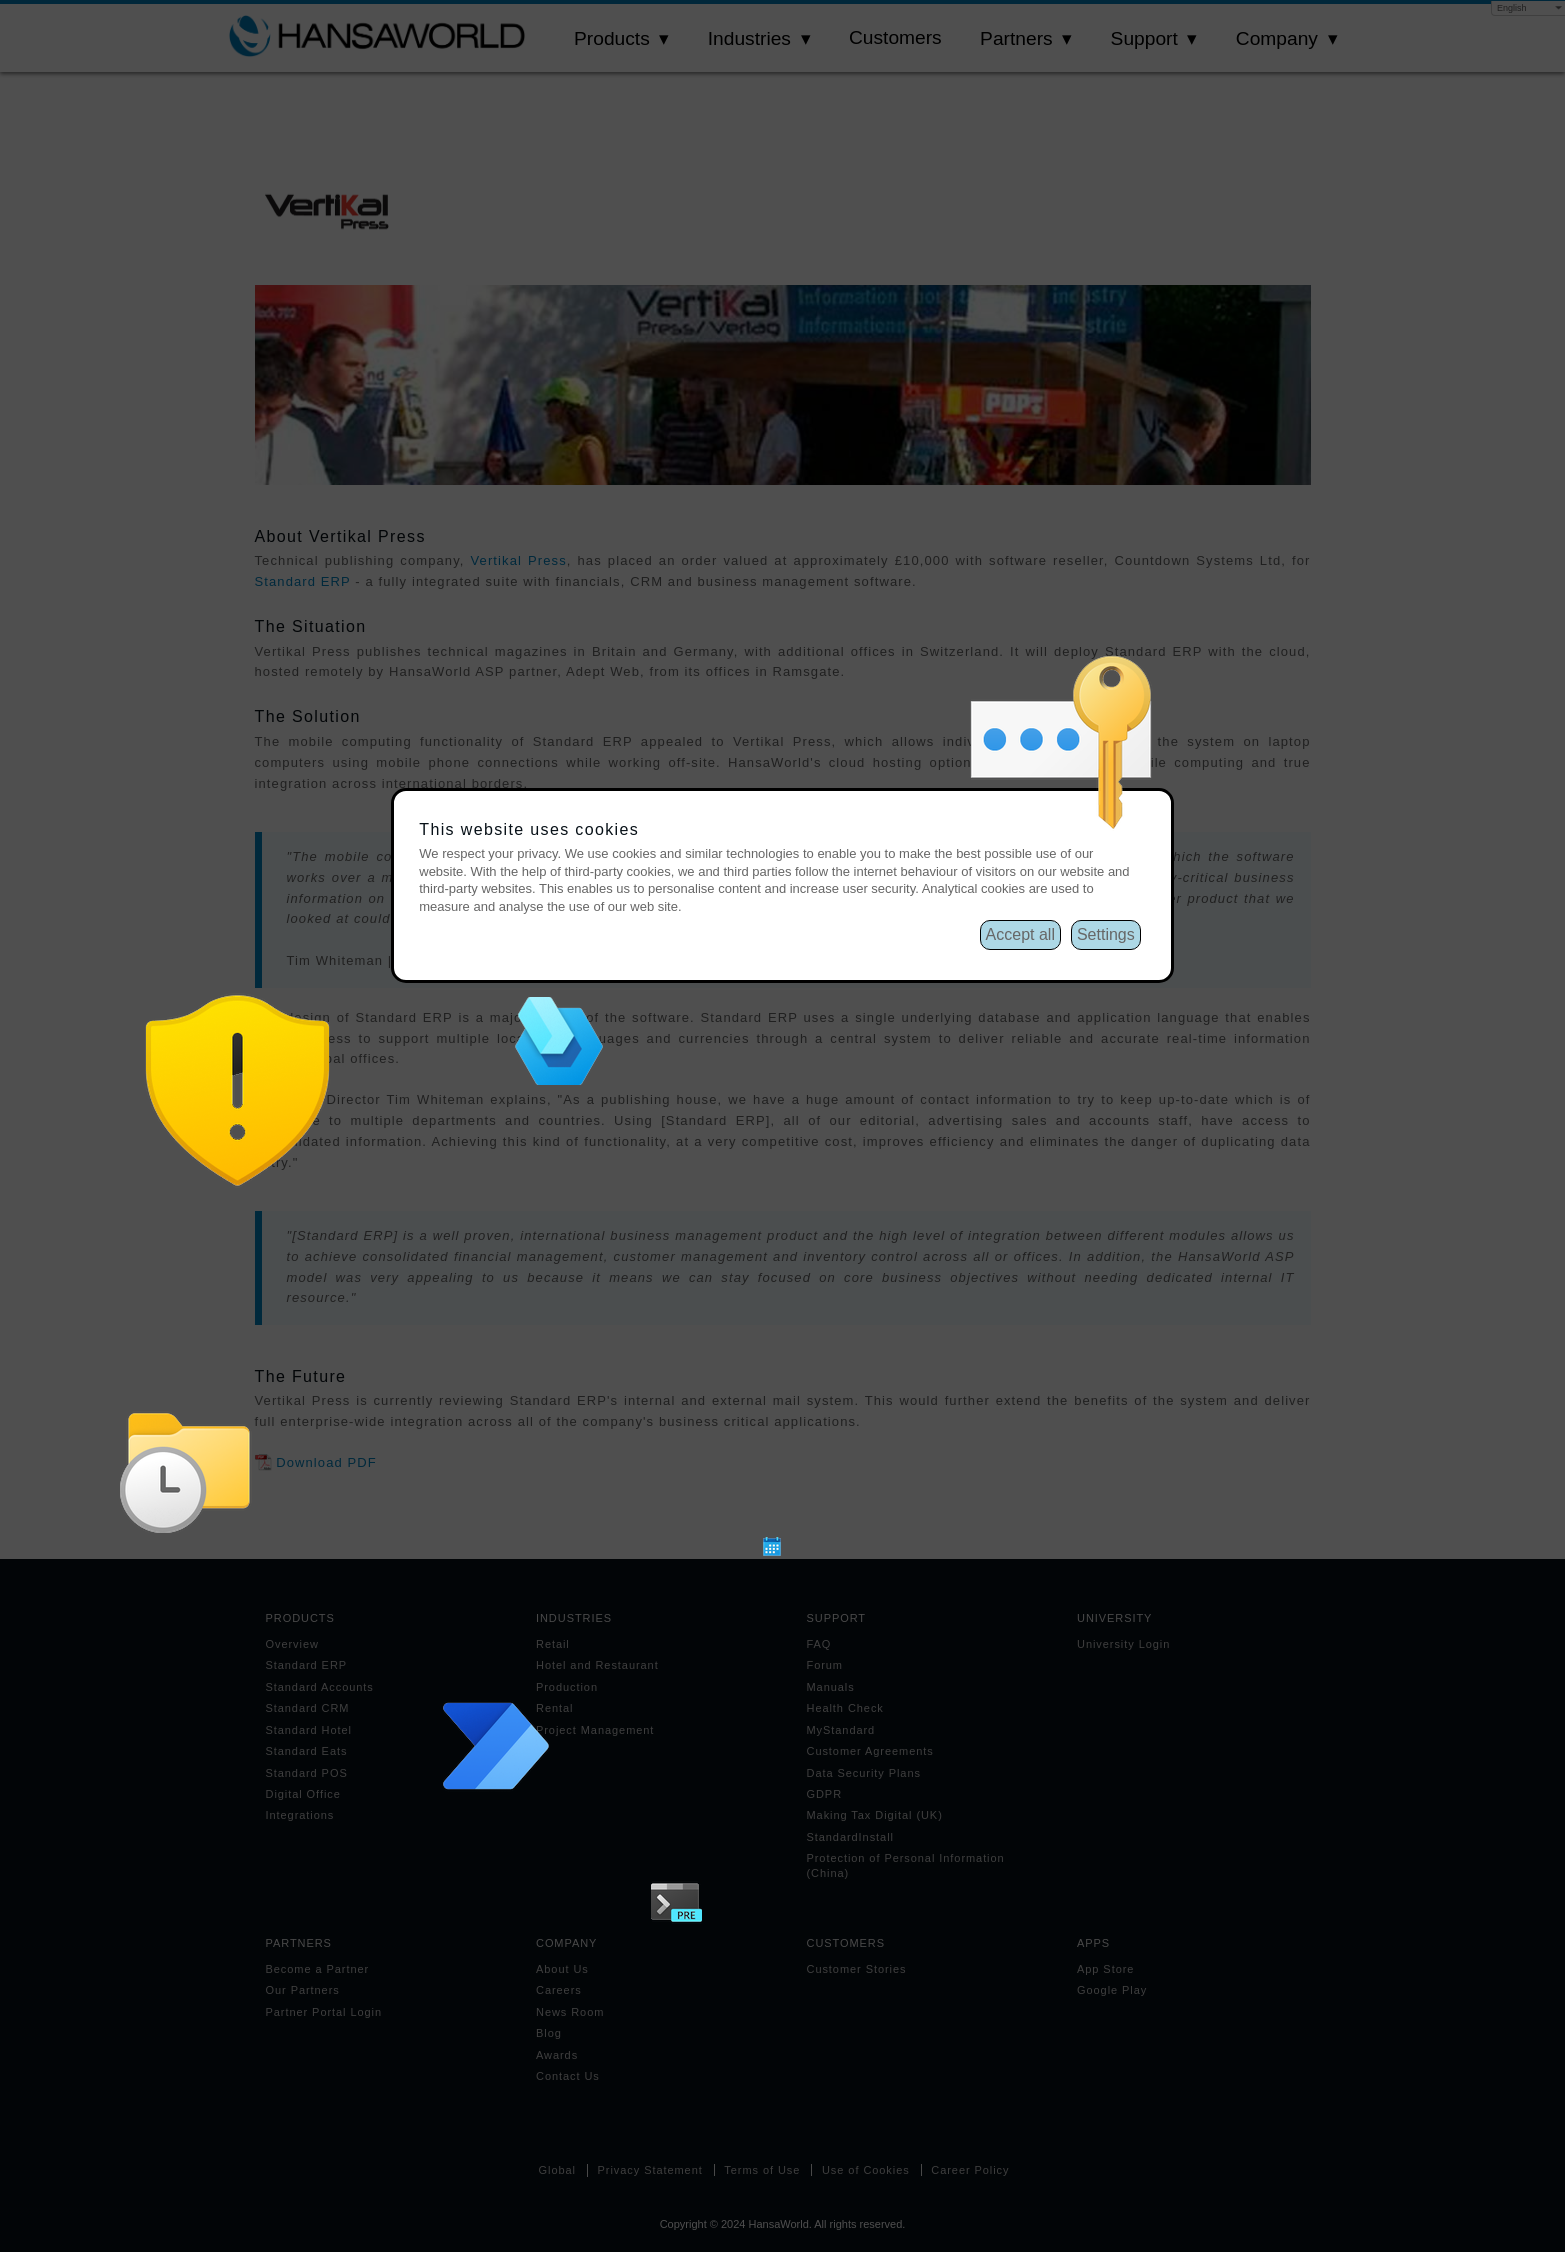 Image resolution: width=1565 pixels, height=2252 pixels. What do you see at coordinates (1061, 741) in the screenshot?
I see `manage saved passwords and login credentials` at bounding box center [1061, 741].